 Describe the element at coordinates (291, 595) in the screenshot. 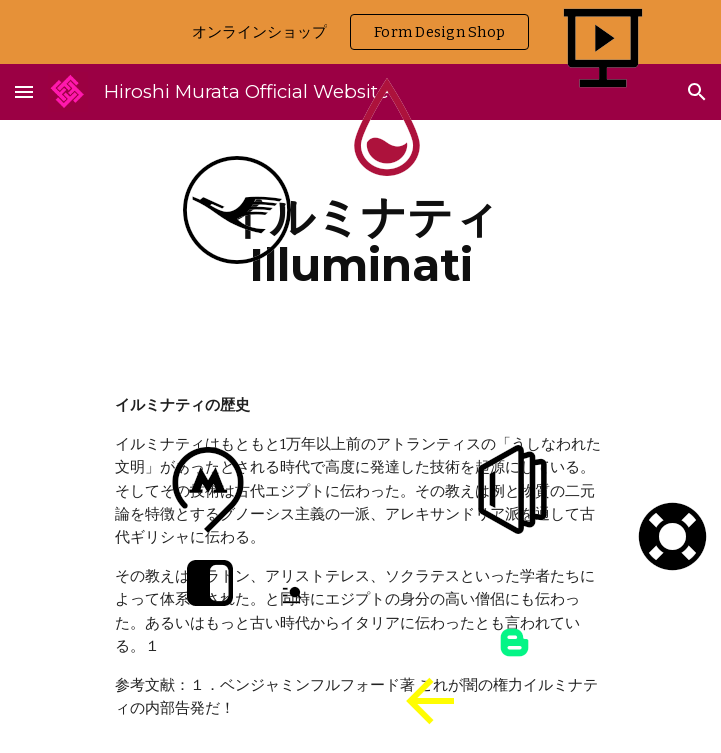

I see `search within menu options` at that location.